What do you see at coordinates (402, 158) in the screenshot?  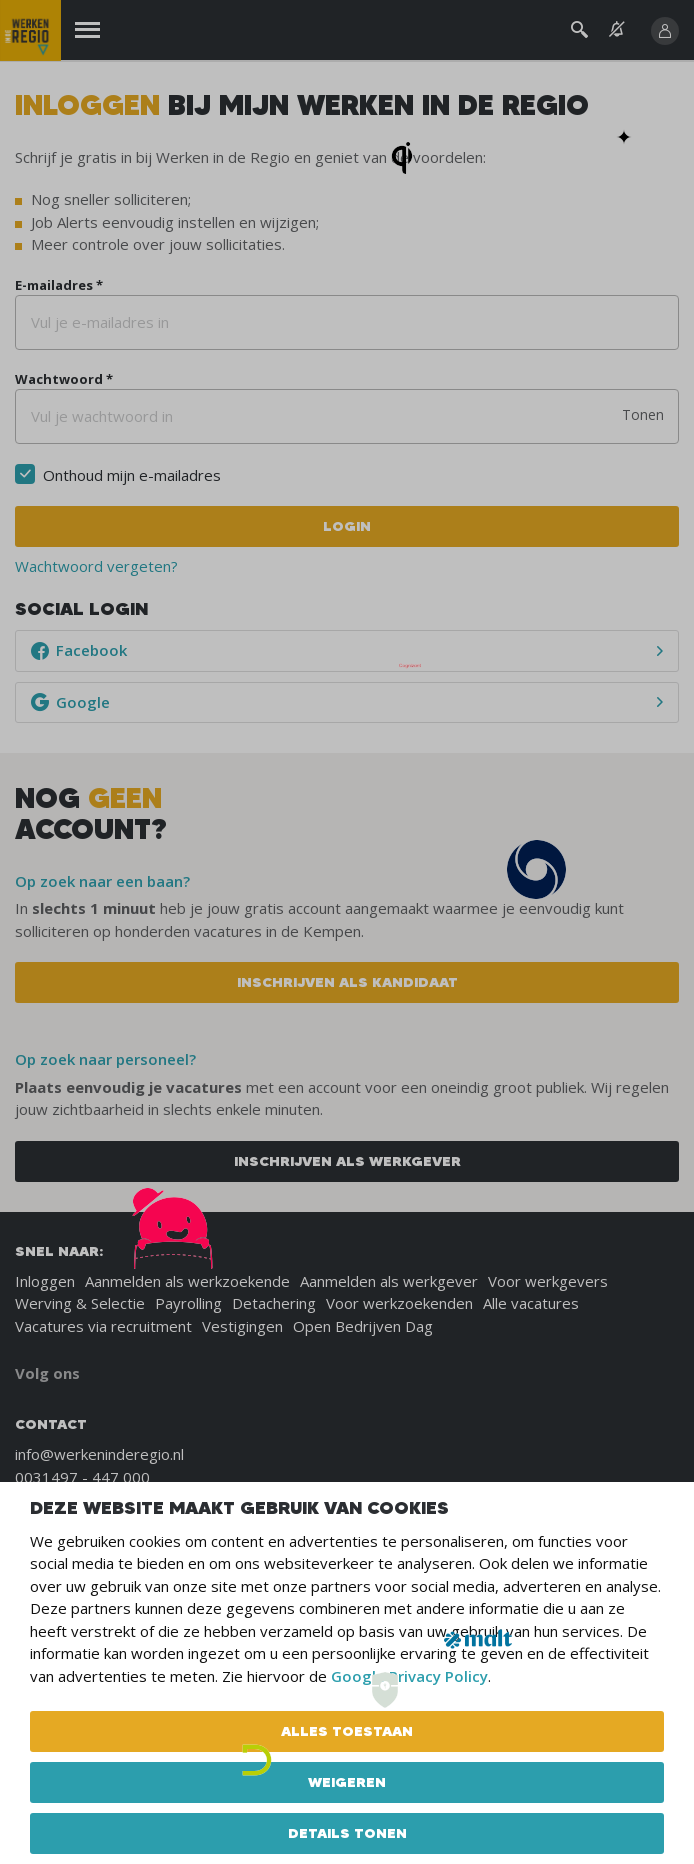 I see `indicates qi wireless charging capability` at bounding box center [402, 158].